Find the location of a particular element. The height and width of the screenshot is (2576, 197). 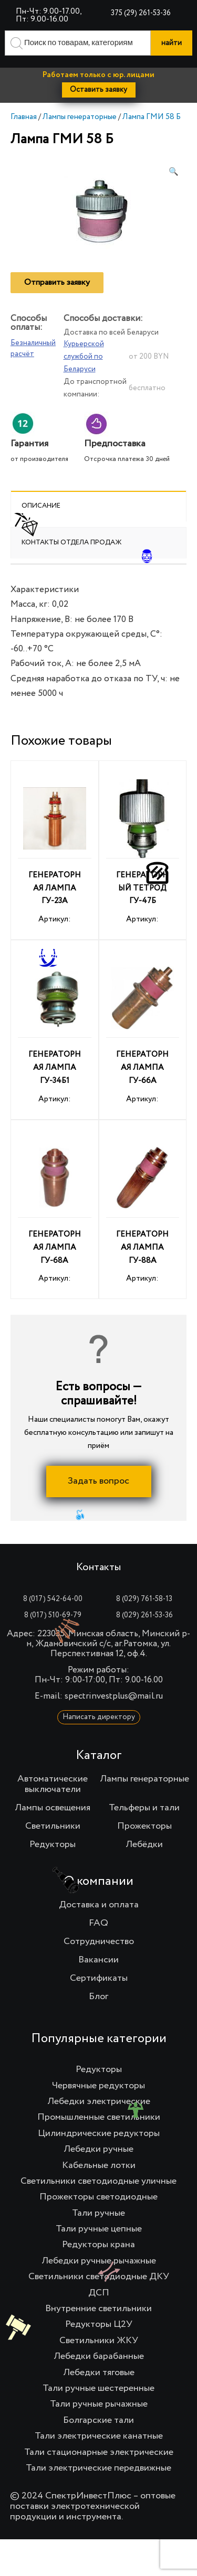

indicates strength or power attribute is located at coordinates (136, 2110).